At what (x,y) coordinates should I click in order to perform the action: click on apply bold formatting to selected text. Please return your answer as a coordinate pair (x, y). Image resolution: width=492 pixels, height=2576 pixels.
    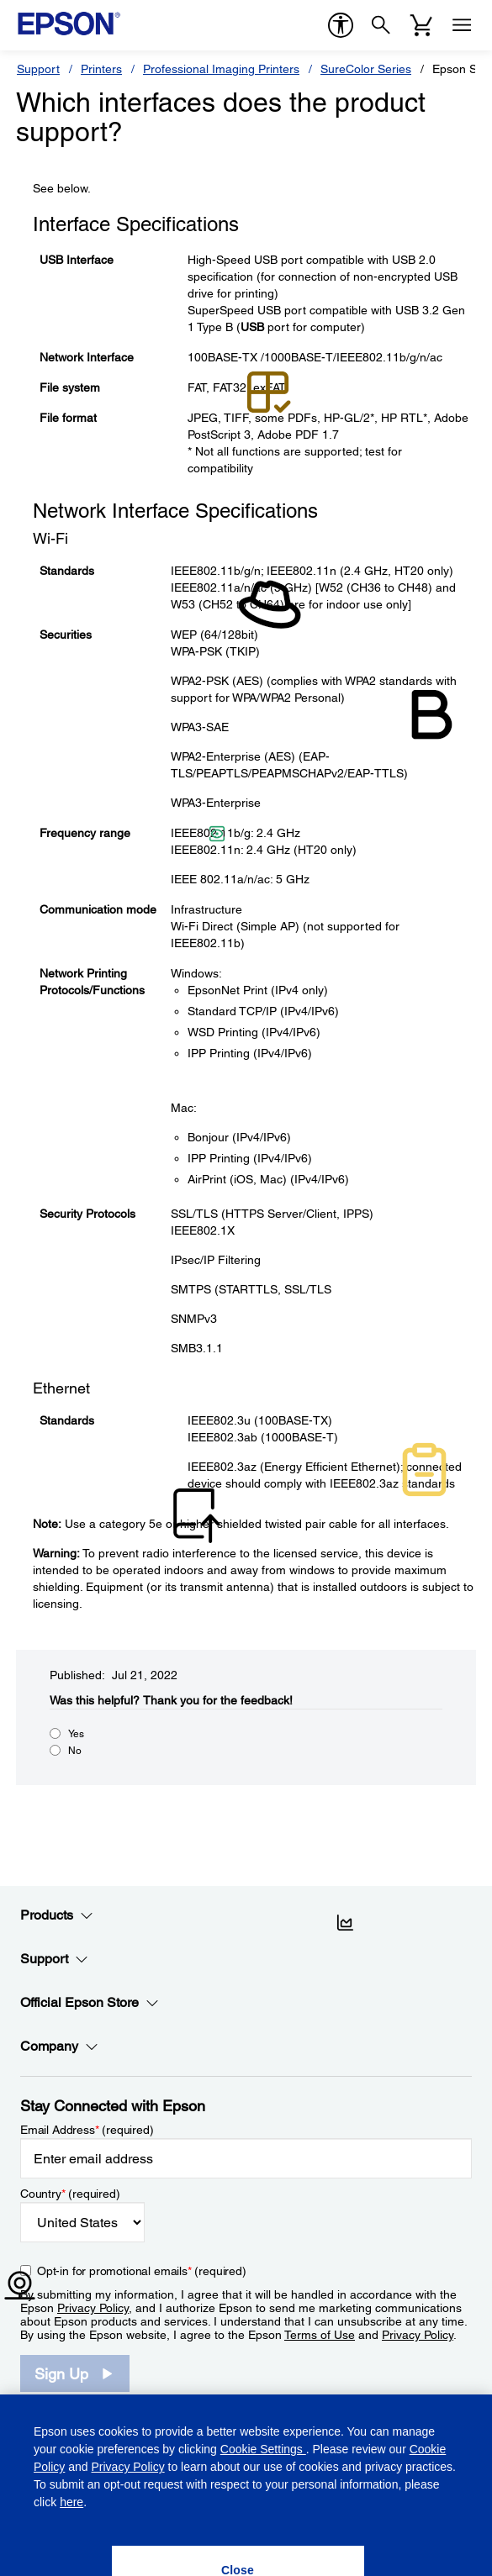
    Looking at the image, I should click on (428, 715).